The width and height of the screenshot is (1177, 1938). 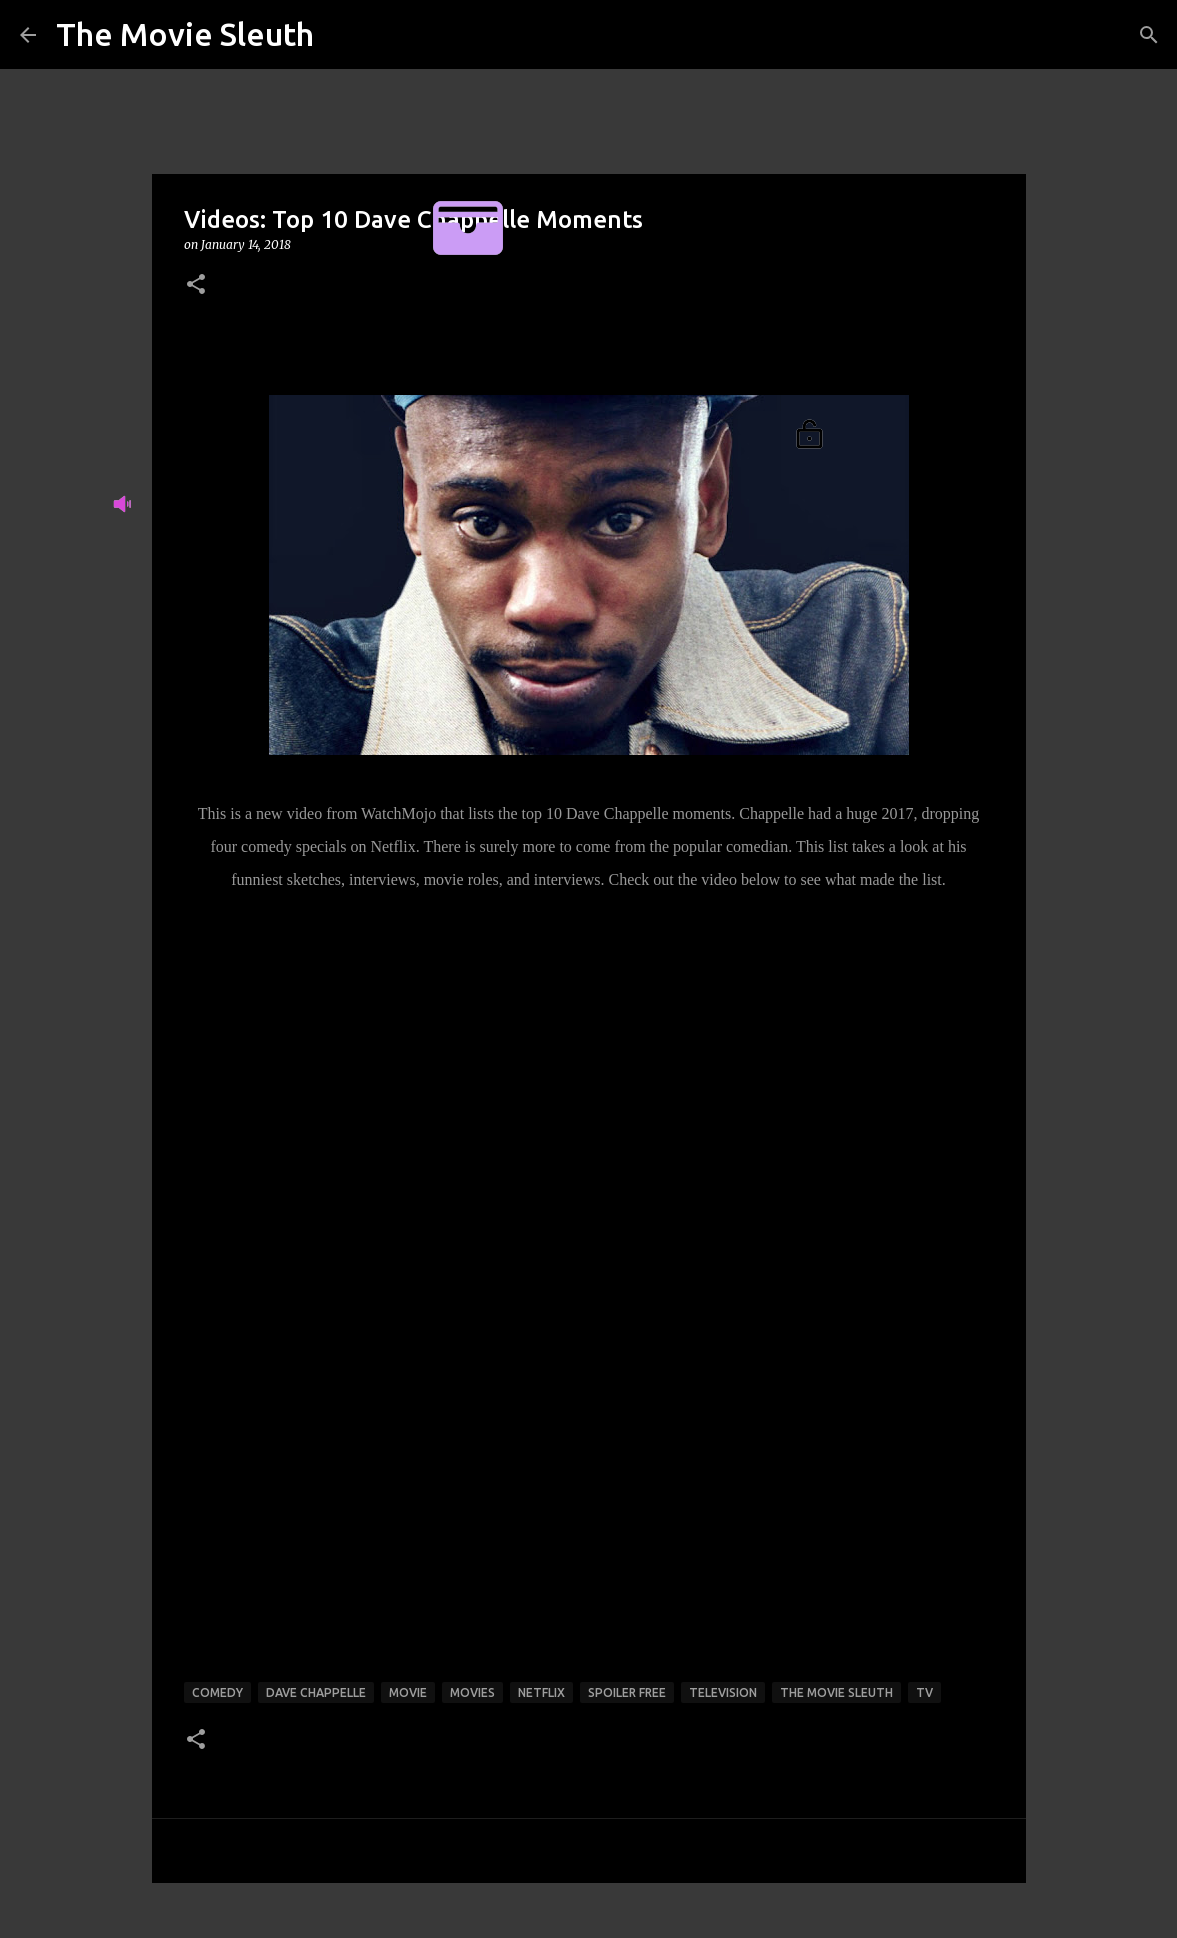 I want to click on access your wallet or saved payment methods, so click(x=468, y=228).